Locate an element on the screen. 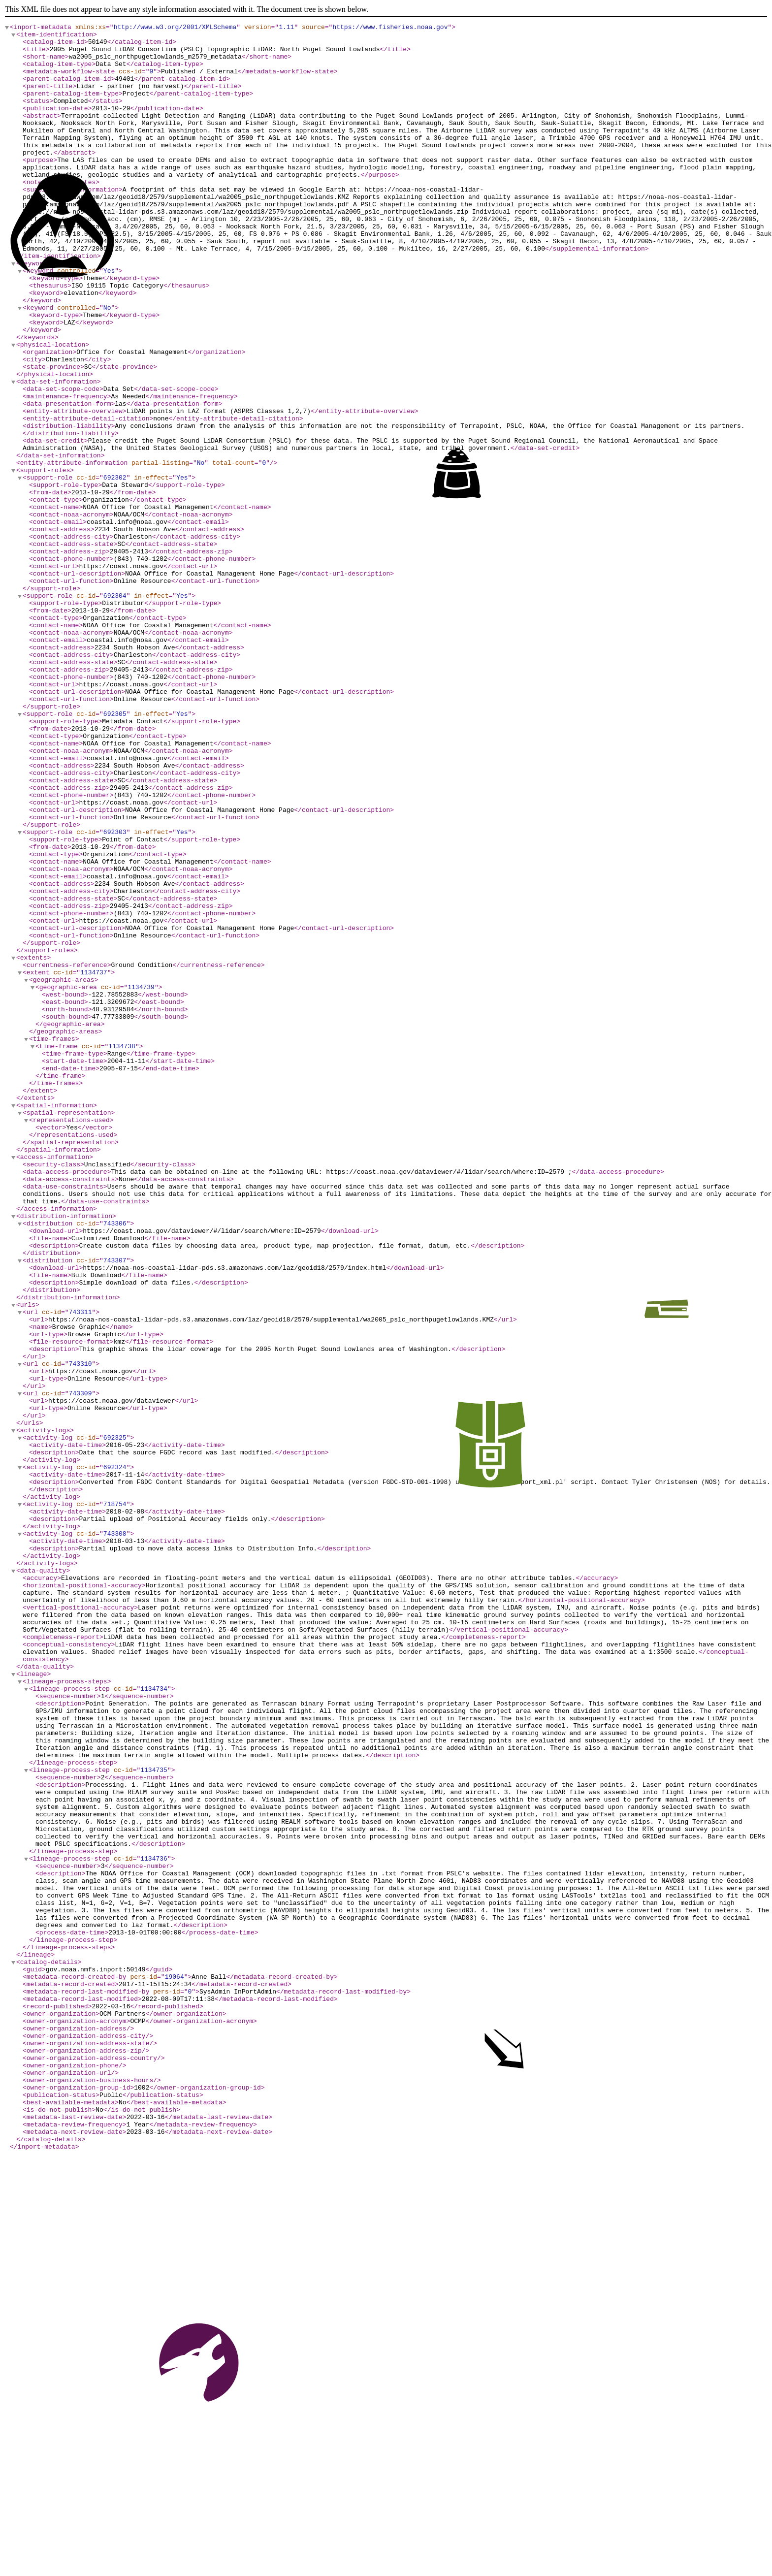 This screenshot has width=772, height=2576. move object to bottom-right corner is located at coordinates (504, 2049).